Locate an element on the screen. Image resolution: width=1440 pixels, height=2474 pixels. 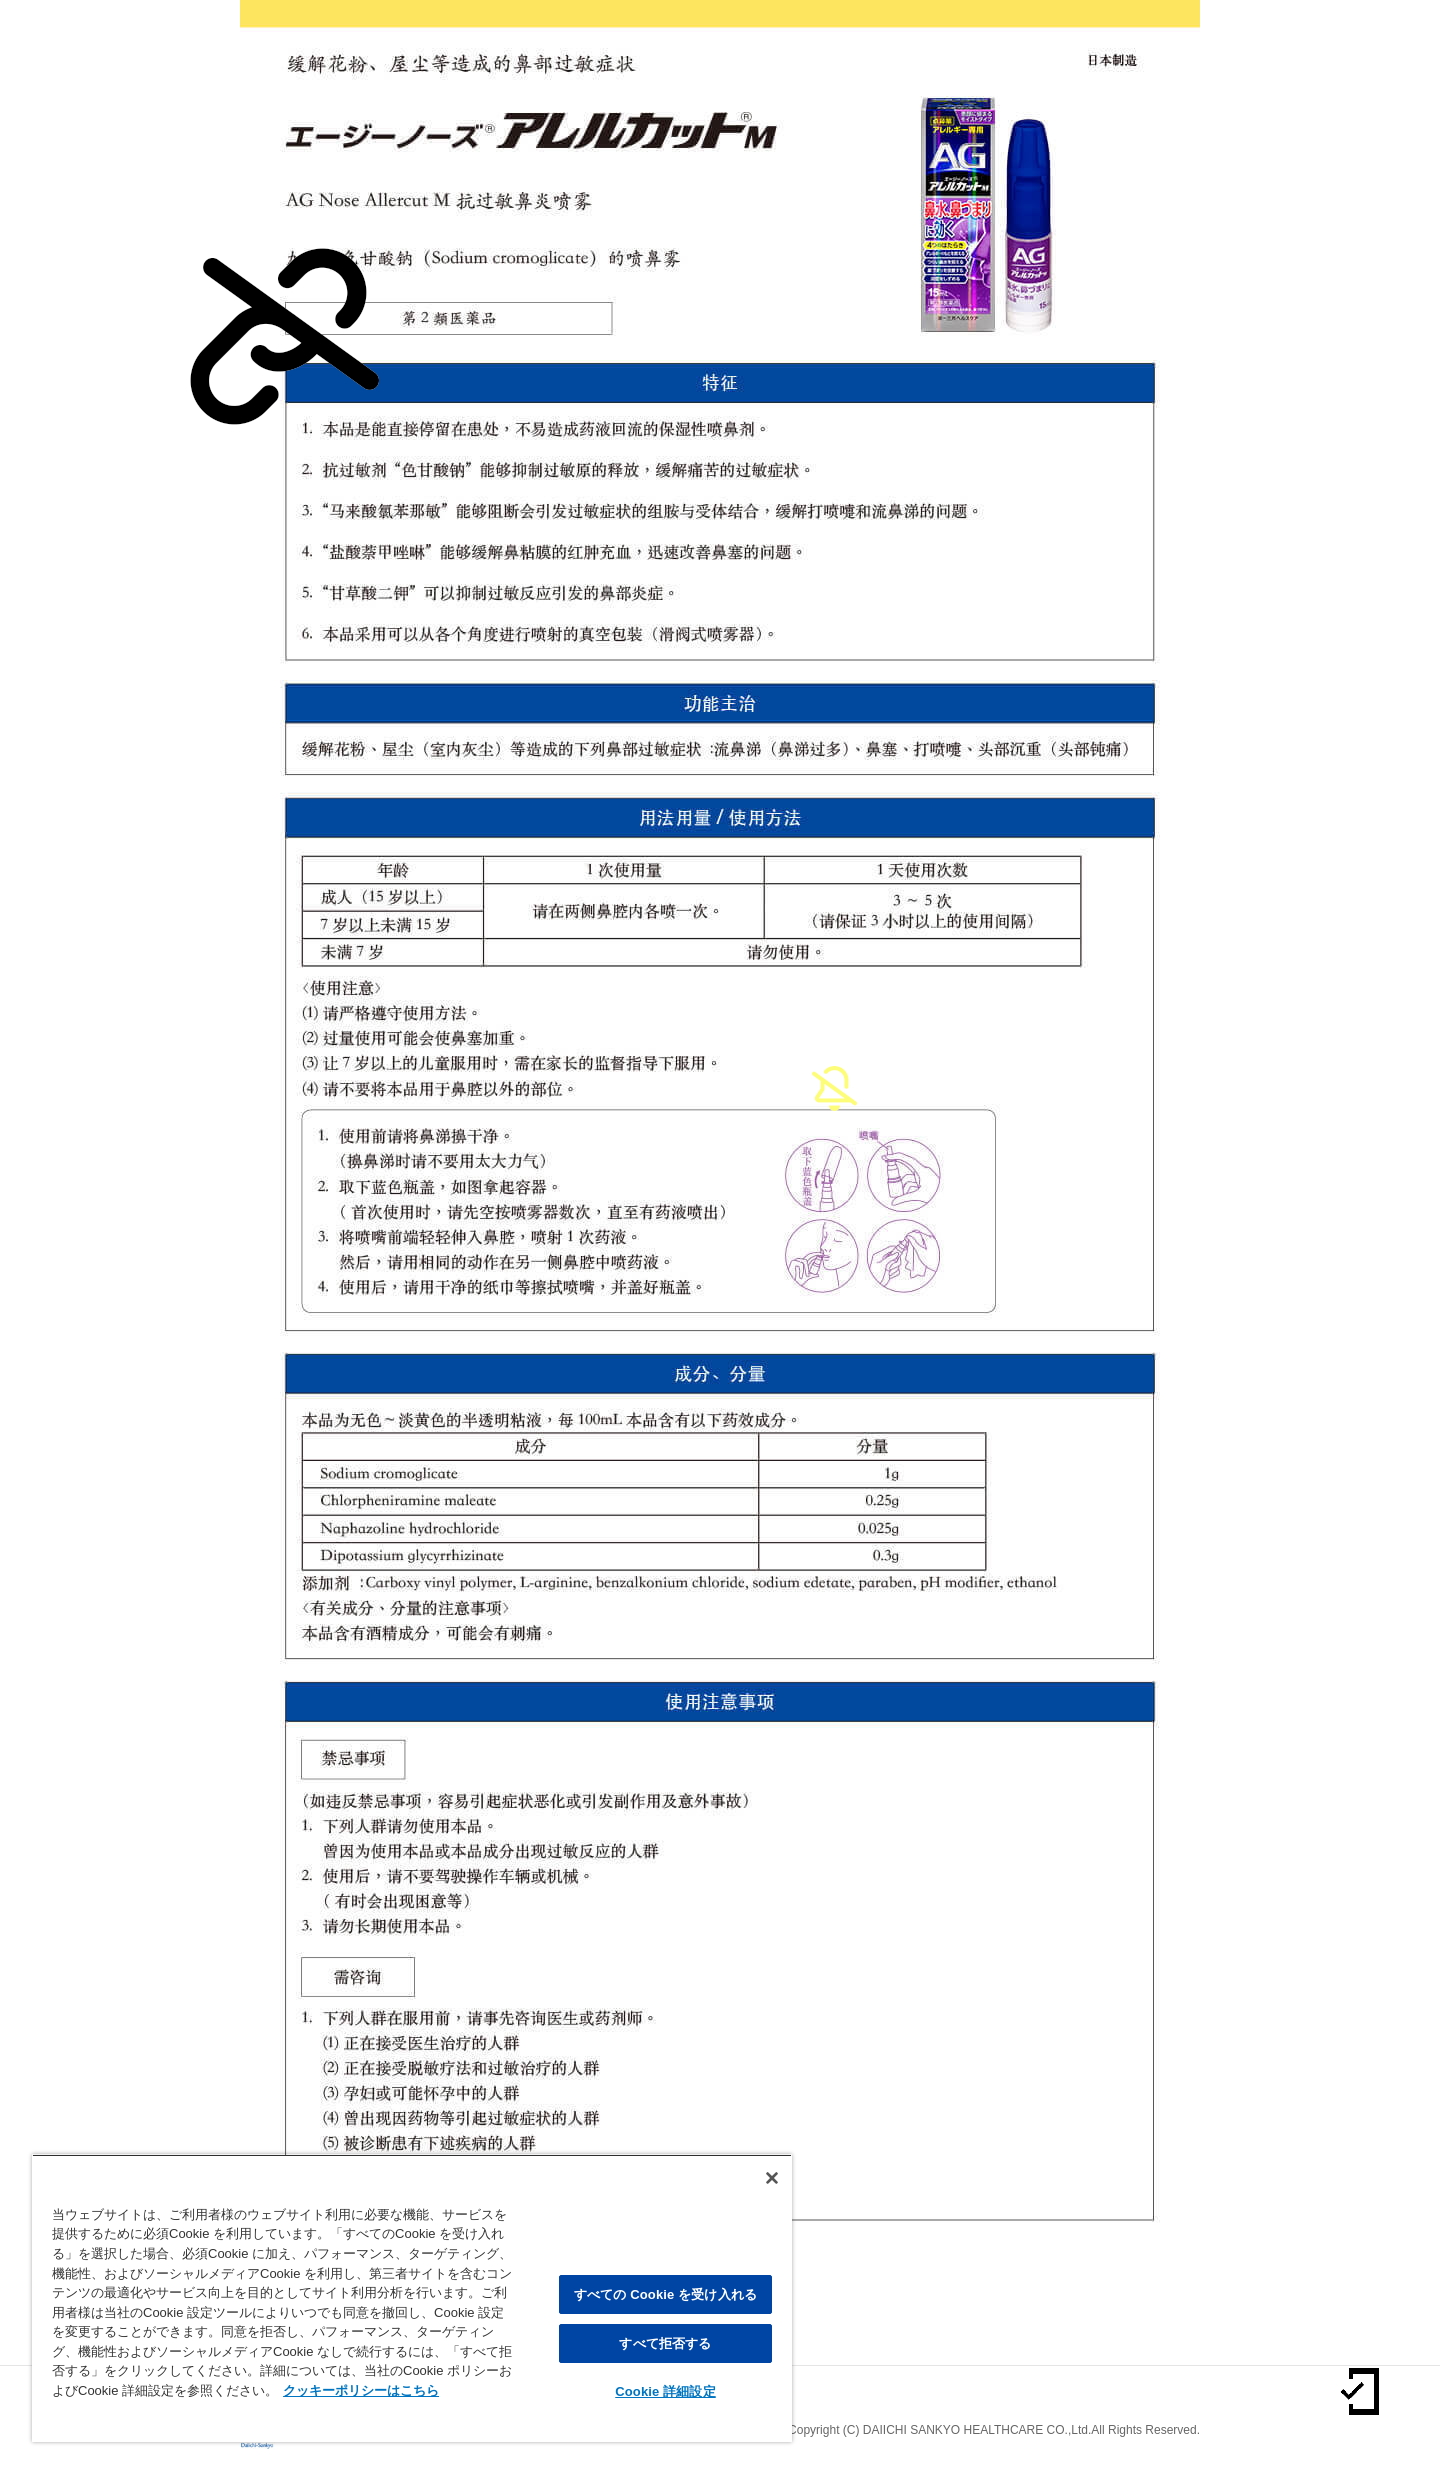
mute notifications is located at coordinates (834, 1088).